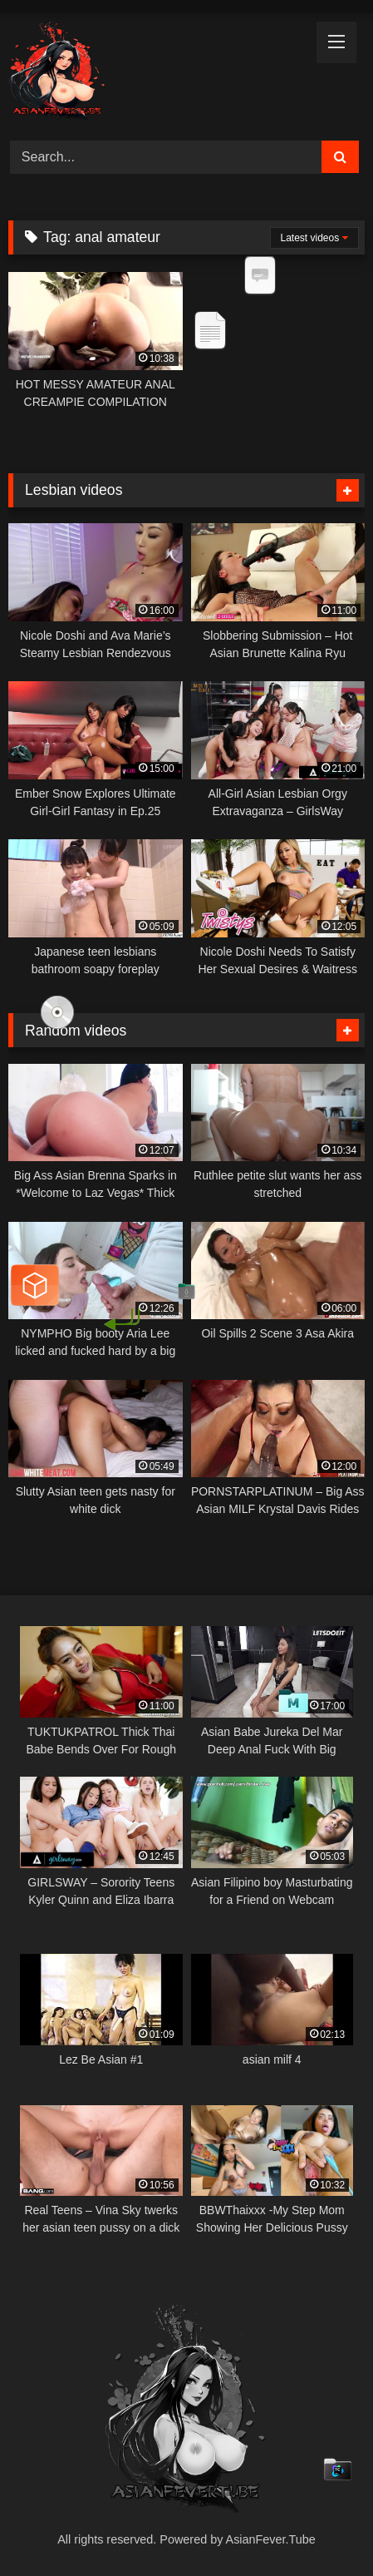  Describe the element at coordinates (337, 2470) in the screenshot. I see `open JetBrains TeamCity project folder` at that location.